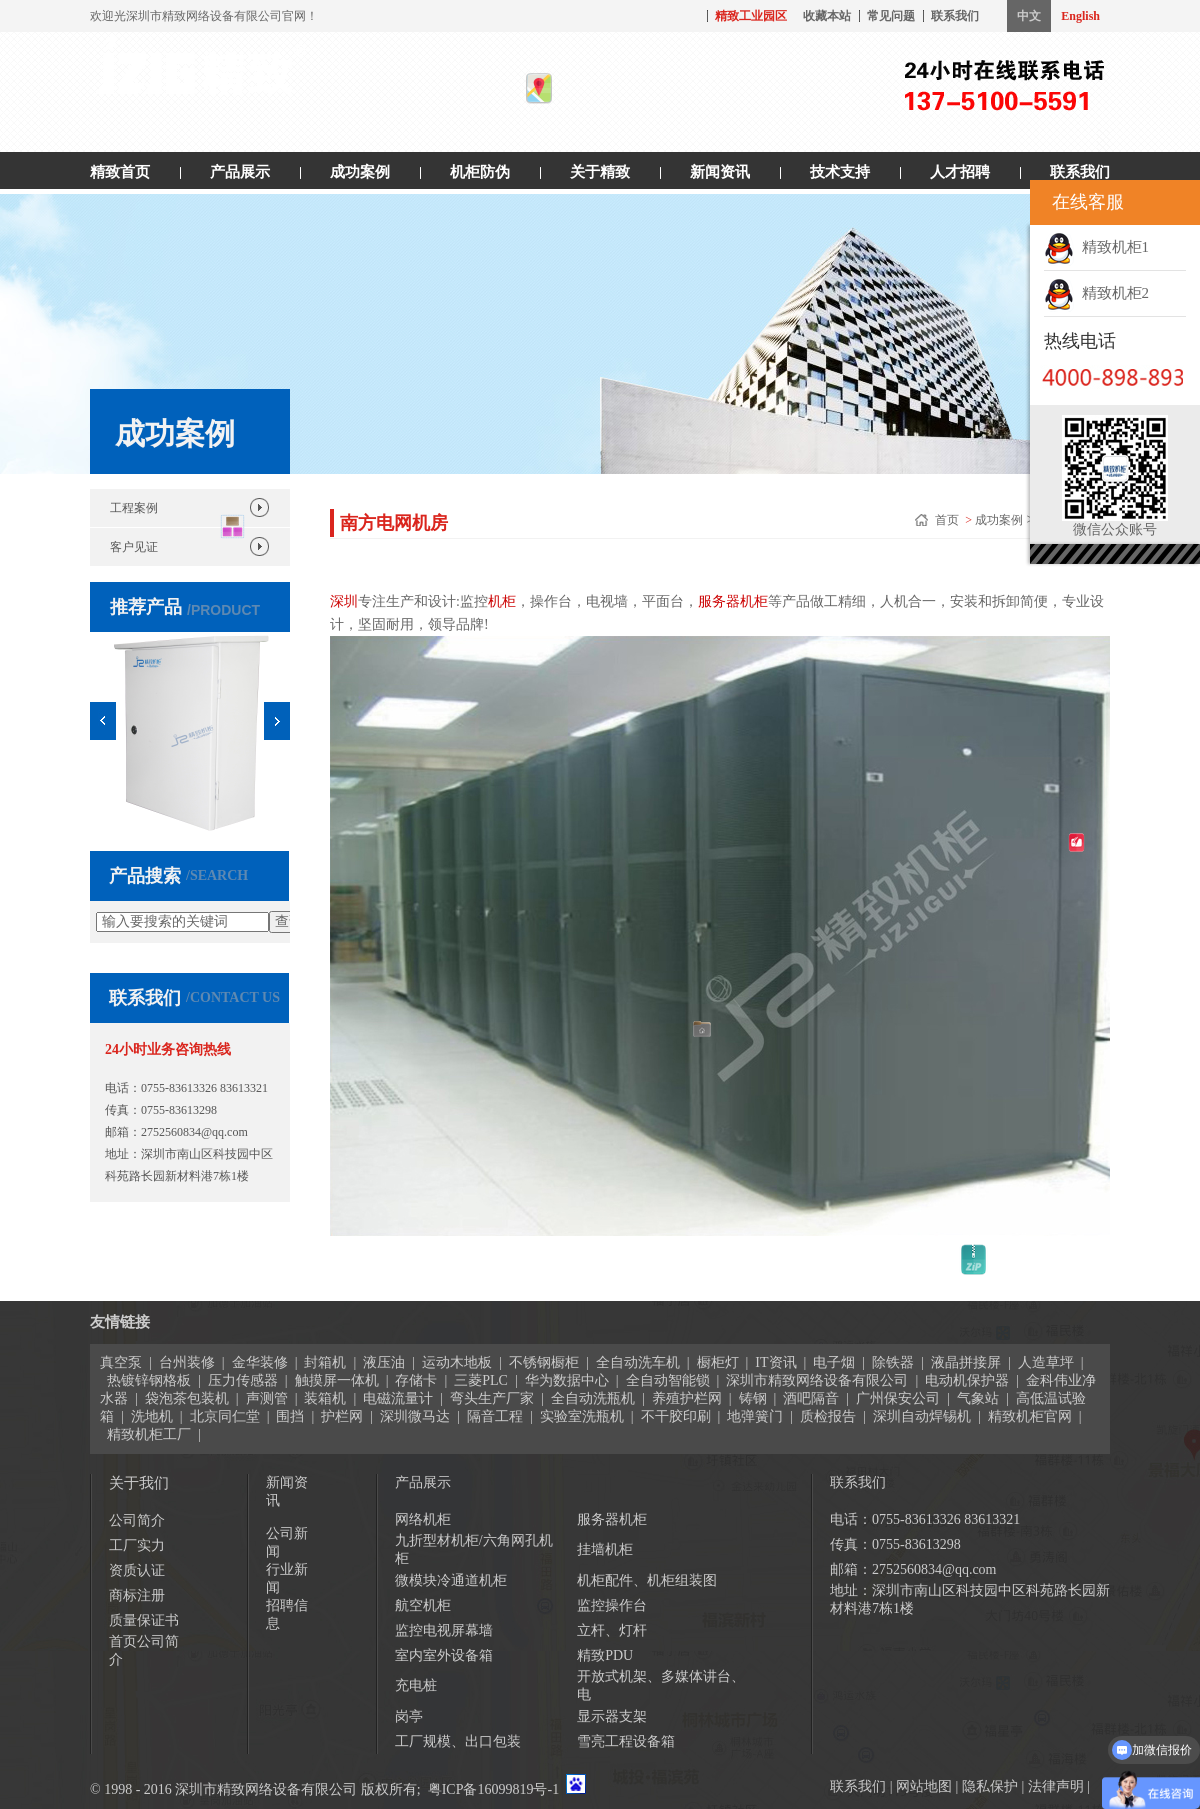 The width and height of the screenshot is (1200, 1809). Describe the element at coordinates (1076, 842) in the screenshot. I see `an eps vector file` at that location.